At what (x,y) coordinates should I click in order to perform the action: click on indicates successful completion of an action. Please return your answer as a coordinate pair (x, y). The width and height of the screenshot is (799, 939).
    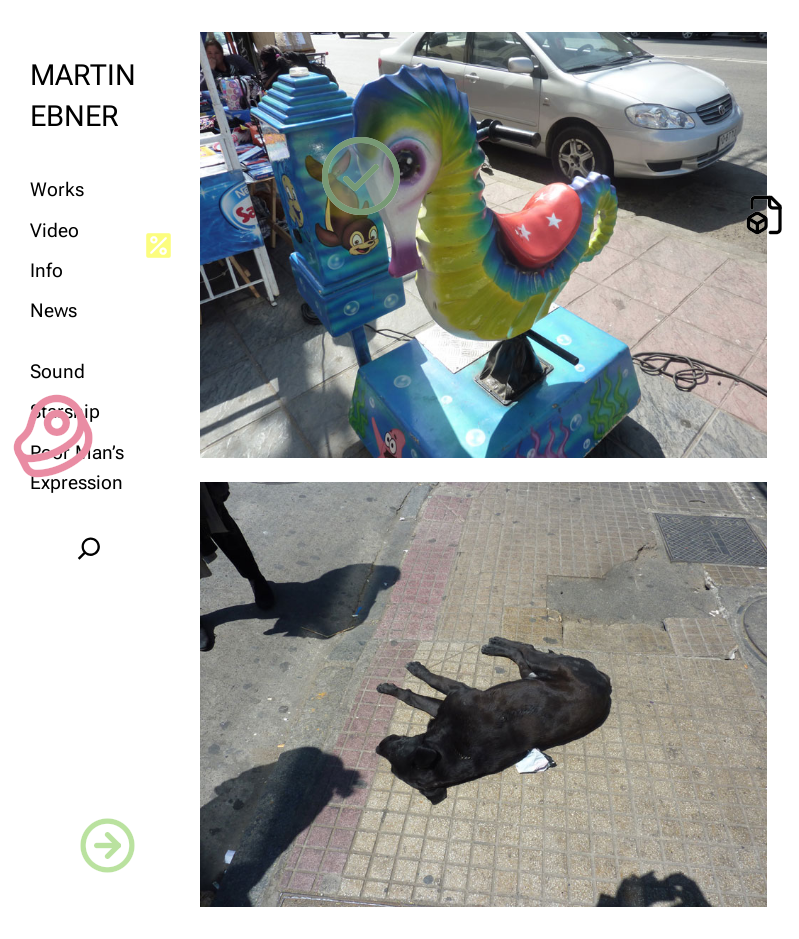
    Looking at the image, I should click on (361, 176).